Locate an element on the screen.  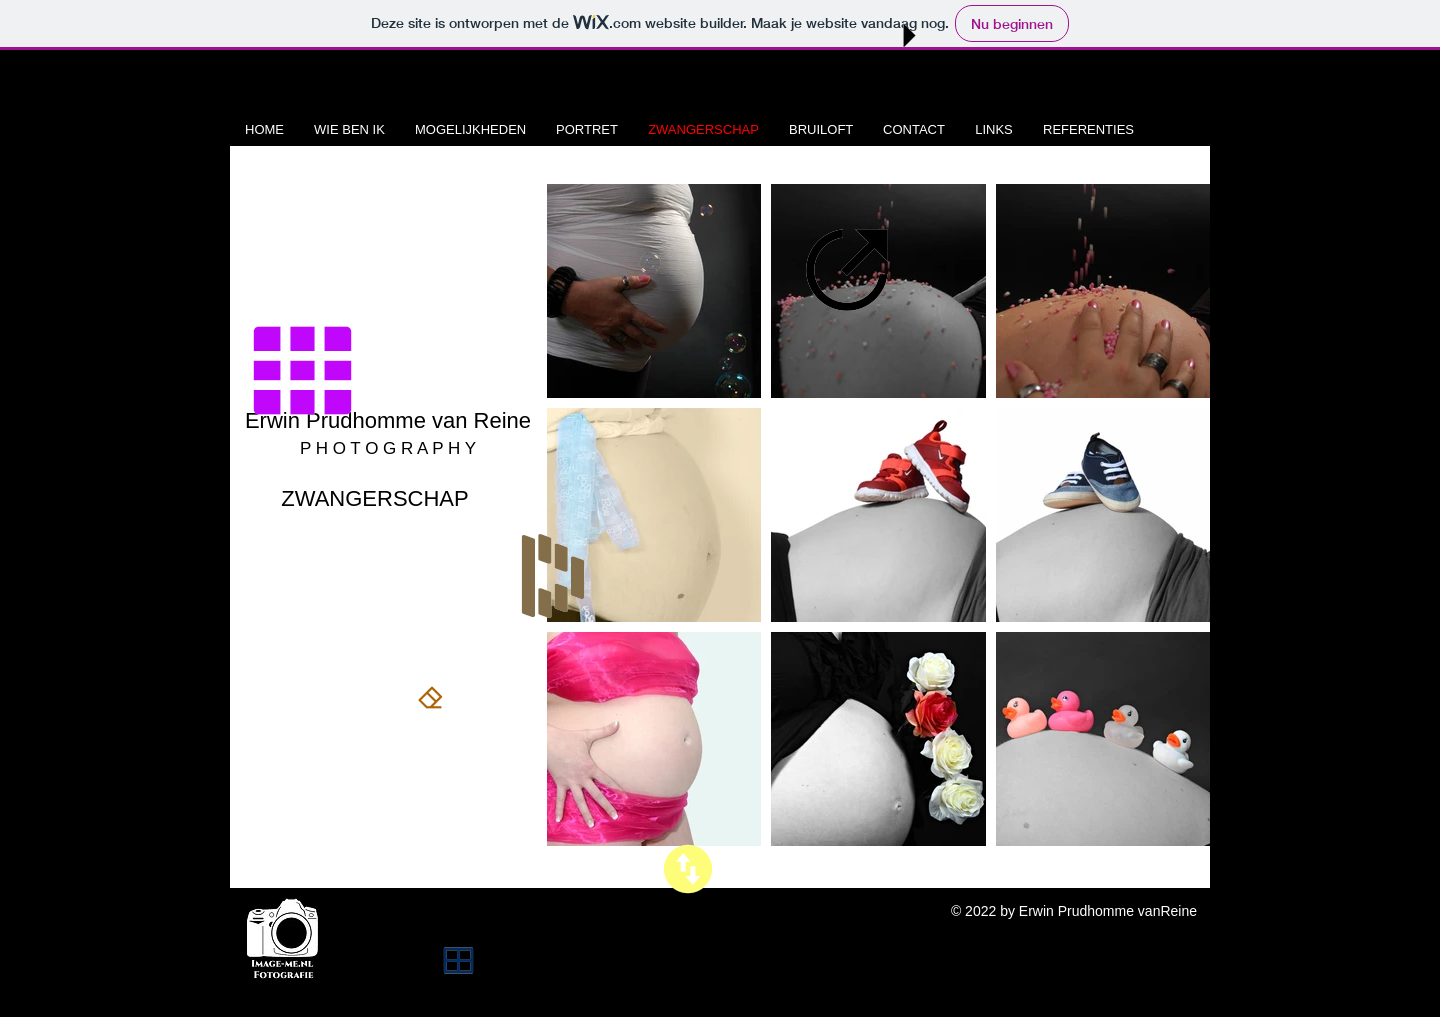
open dashlane password manager is located at coordinates (553, 576).